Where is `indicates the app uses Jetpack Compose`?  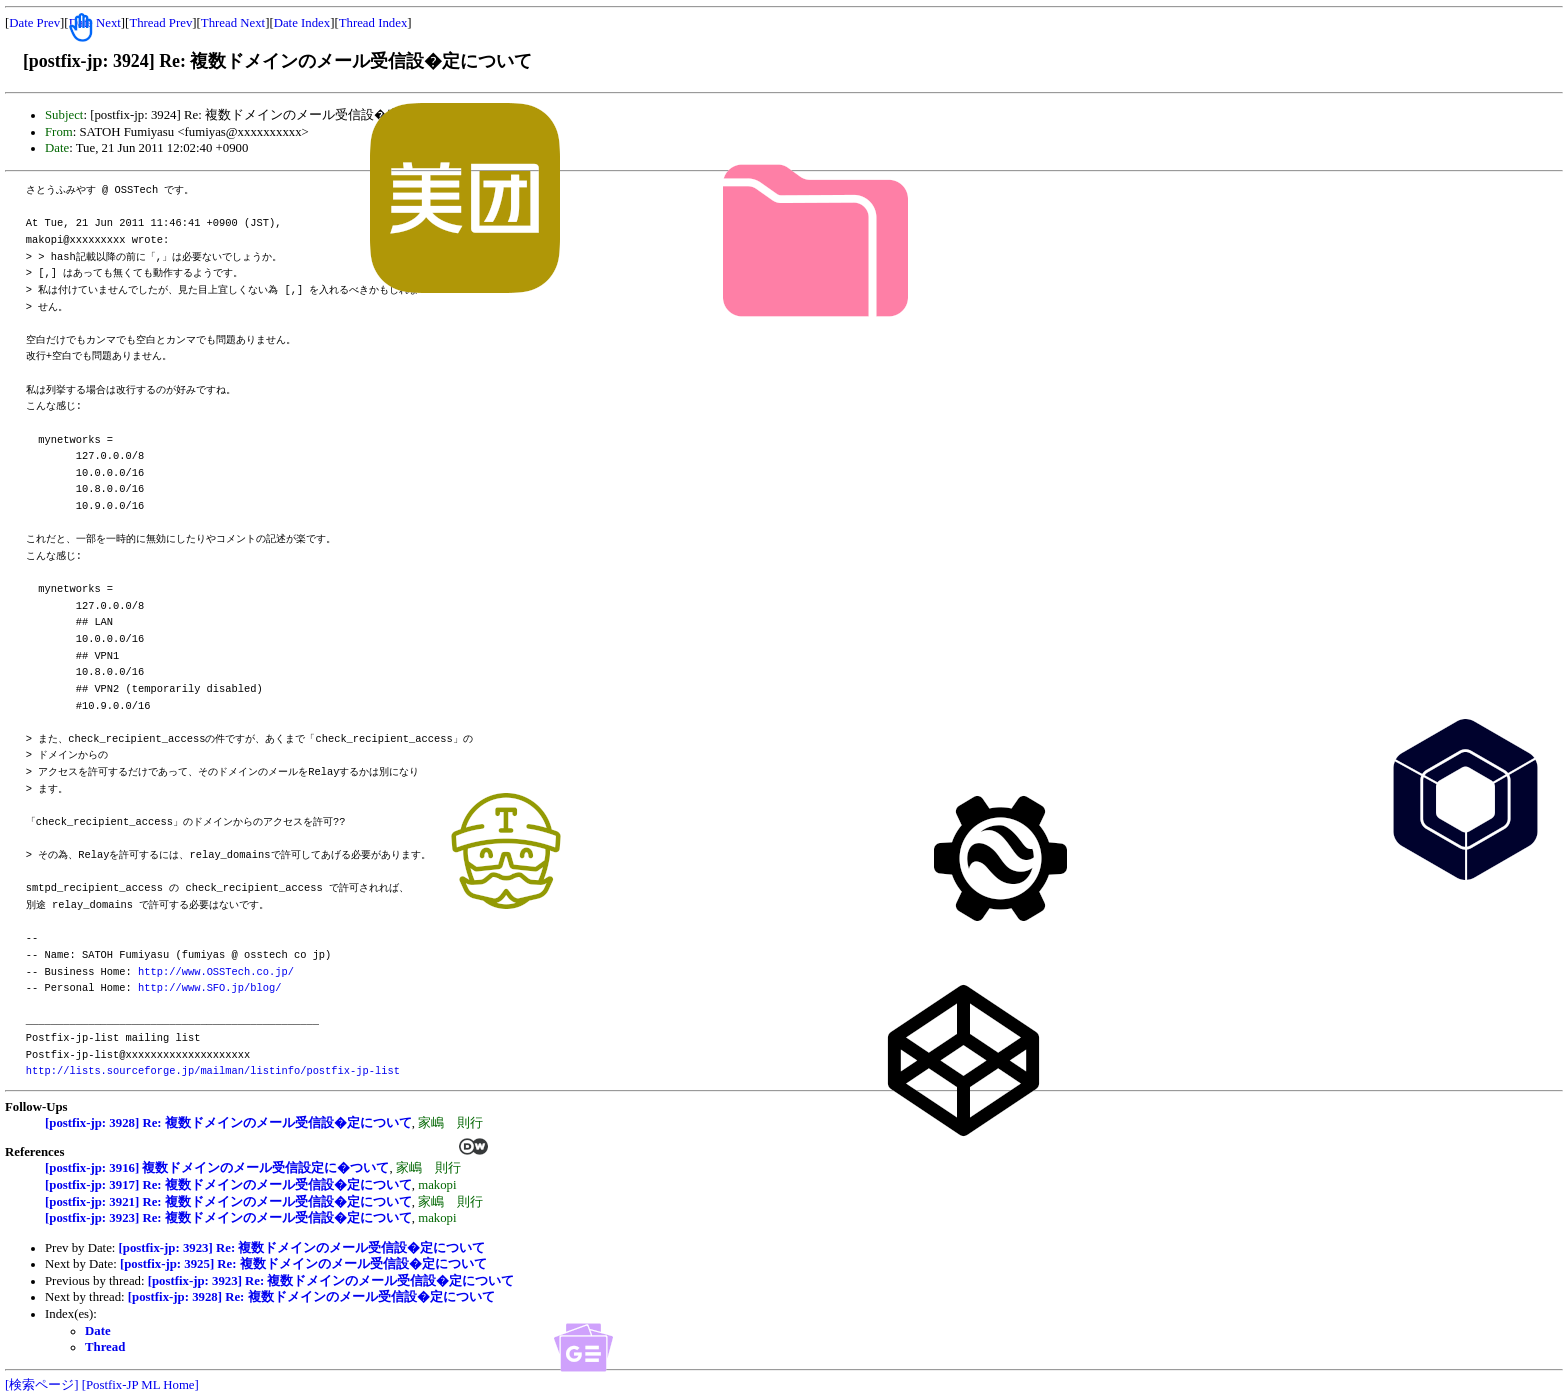 indicates the app uses Jetpack Compose is located at coordinates (1465, 799).